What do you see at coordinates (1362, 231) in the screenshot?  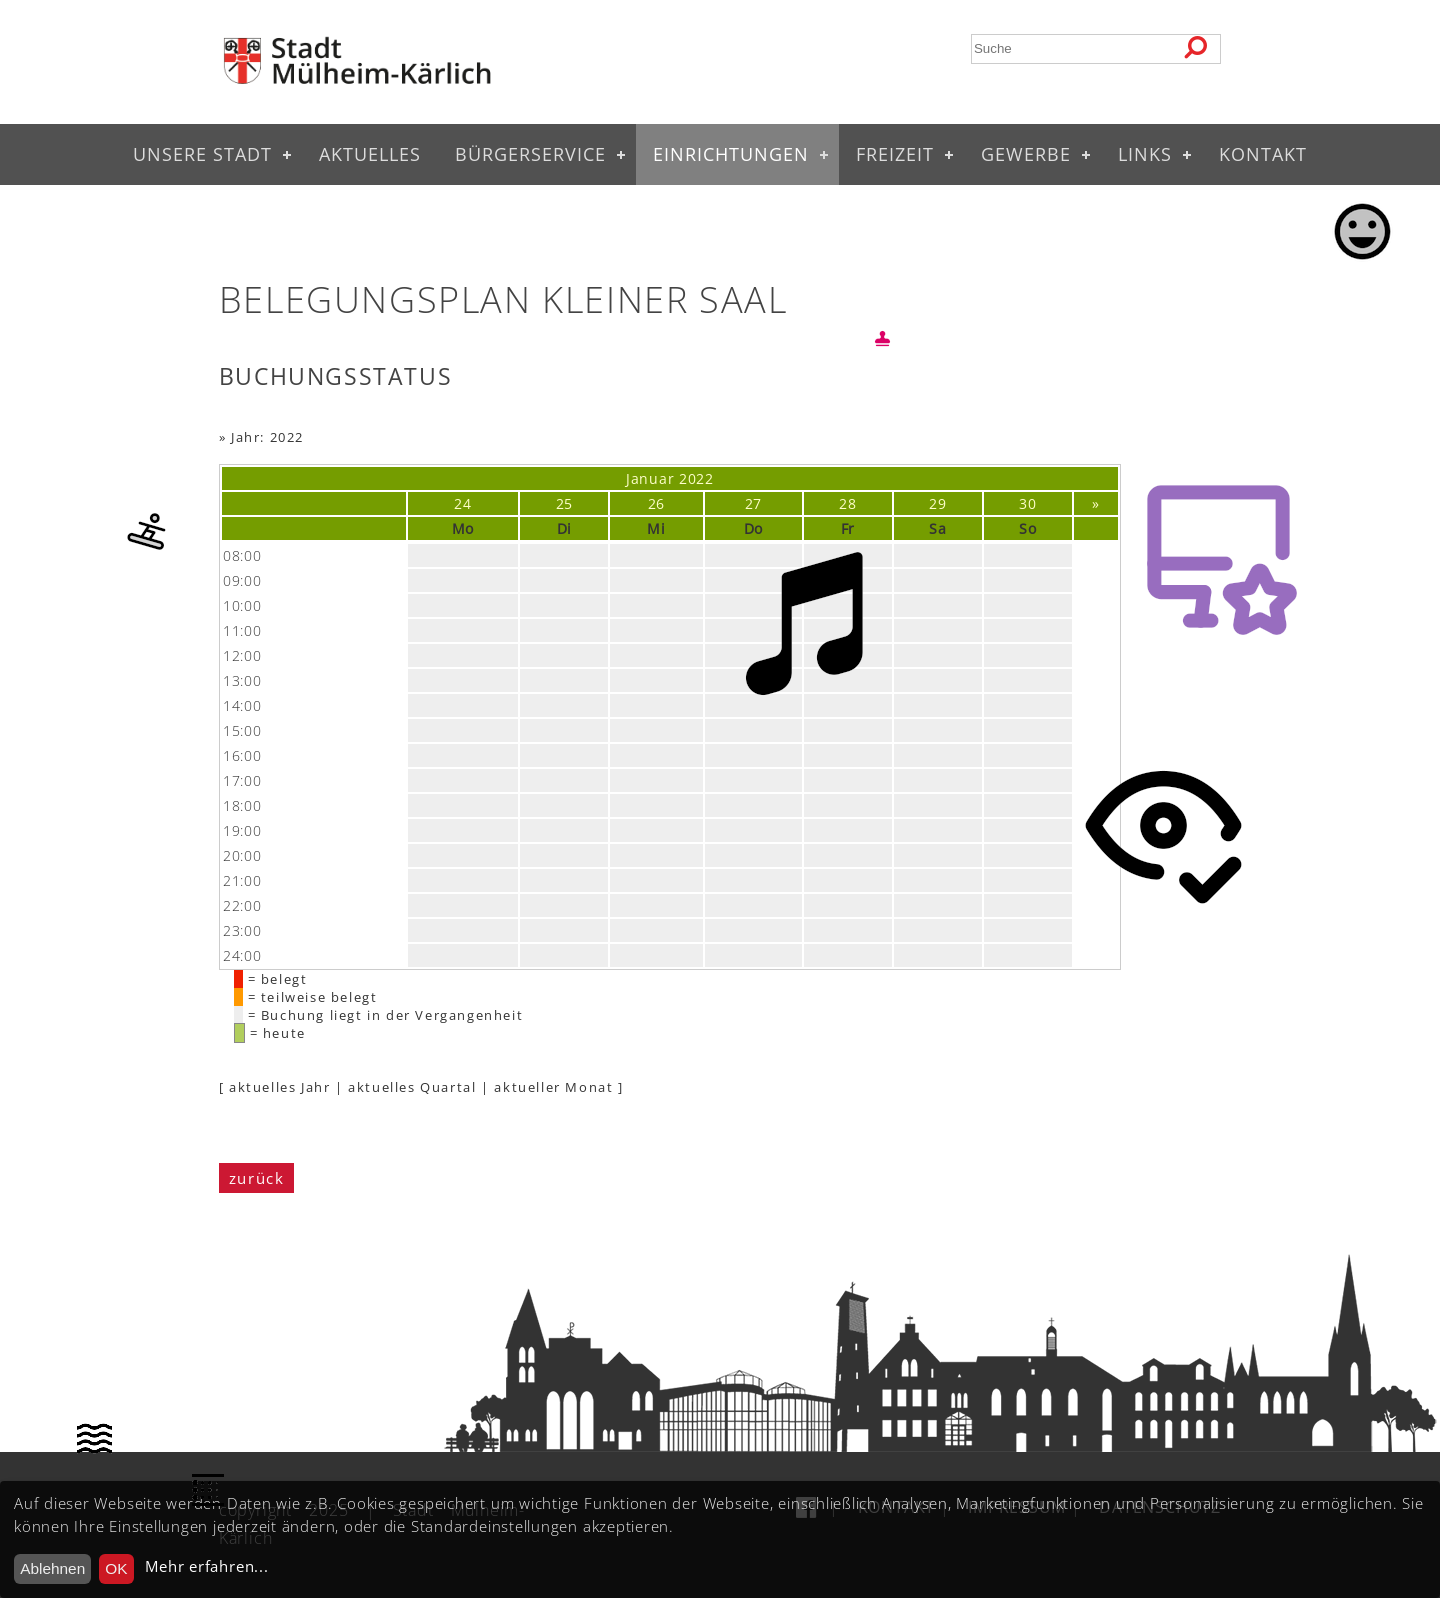 I see `add an emoji or reaction` at bounding box center [1362, 231].